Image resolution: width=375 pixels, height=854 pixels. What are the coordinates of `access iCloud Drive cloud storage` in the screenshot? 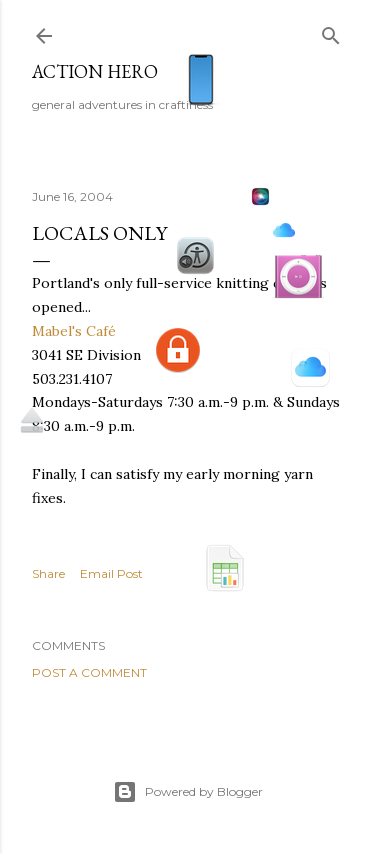 It's located at (284, 230).